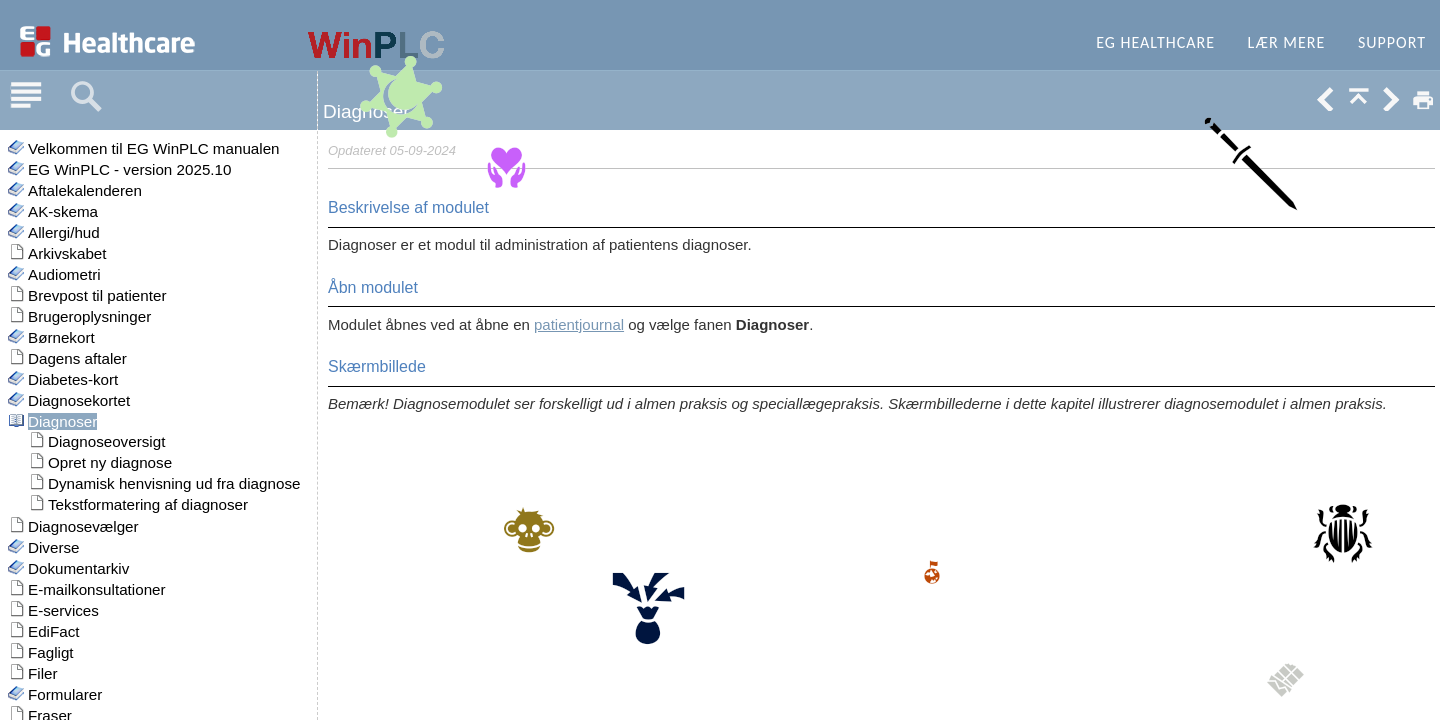 The height and width of the screenshot is (720, 1440). What do you see at coordinates (648, 608) in the screenshot?
I see `indicates profit or financial gain` at bounding box center [648, 608].